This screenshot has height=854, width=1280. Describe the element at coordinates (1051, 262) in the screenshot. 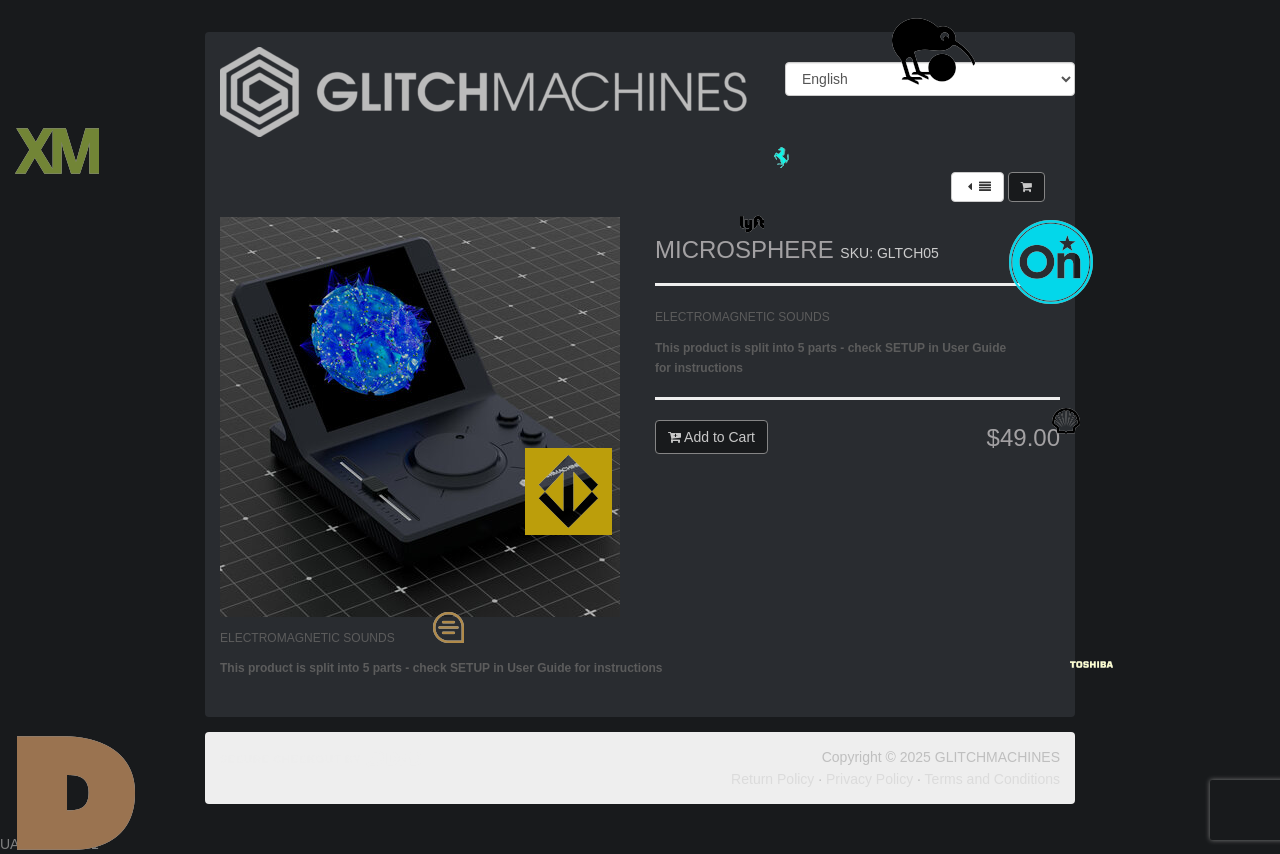

I see `access OnStar connected vehicle services` at that location.